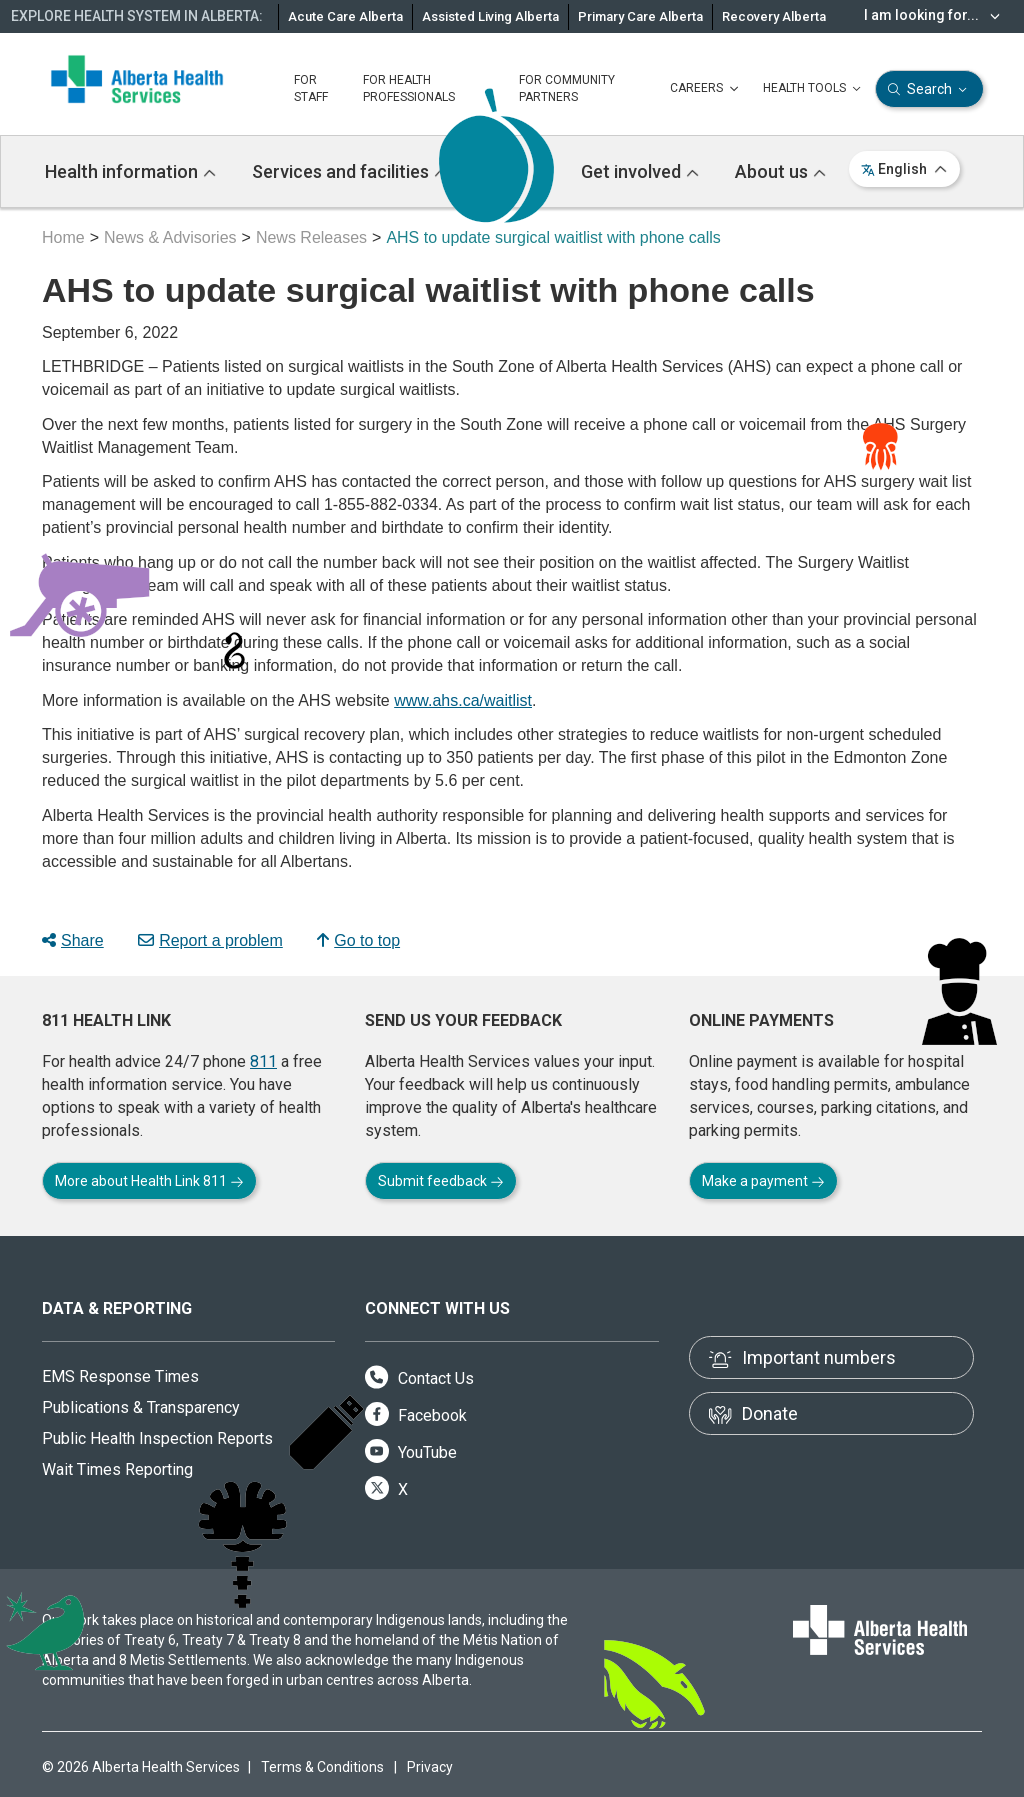 This screenshot has height=1797, width=1024. Describe the element at coordinates (496, 155) in the screenshot. I see `select peach flavor or ingredient` at that location.